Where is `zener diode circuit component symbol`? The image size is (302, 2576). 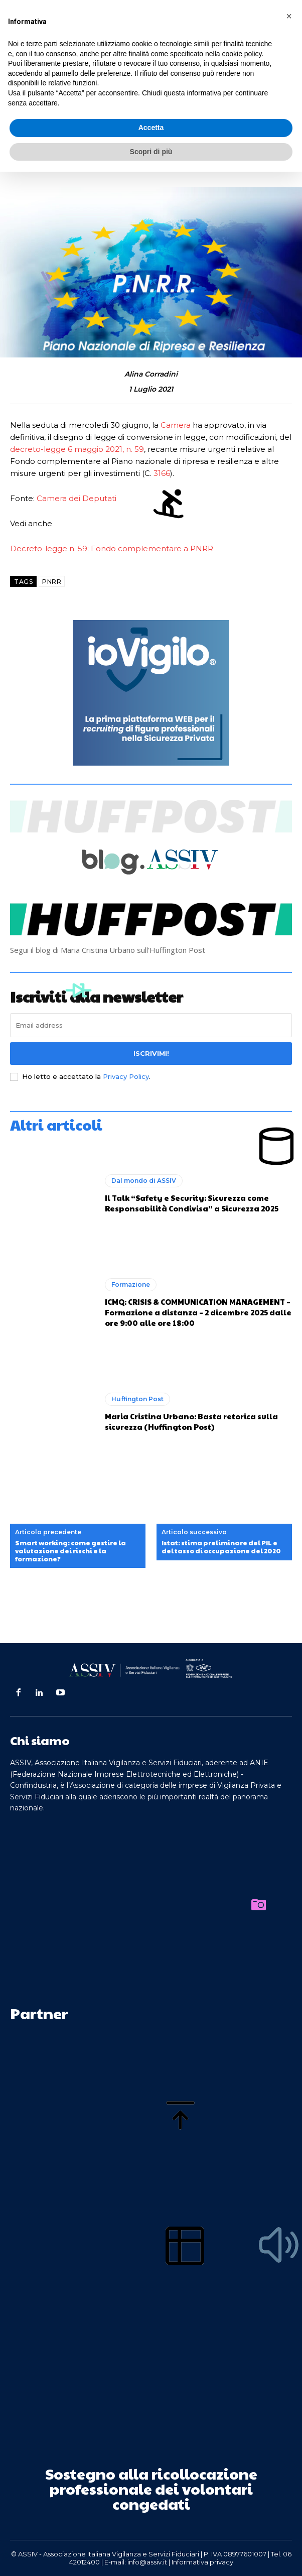
zener diode circuit component symbol is located at coordinates (78, 990).